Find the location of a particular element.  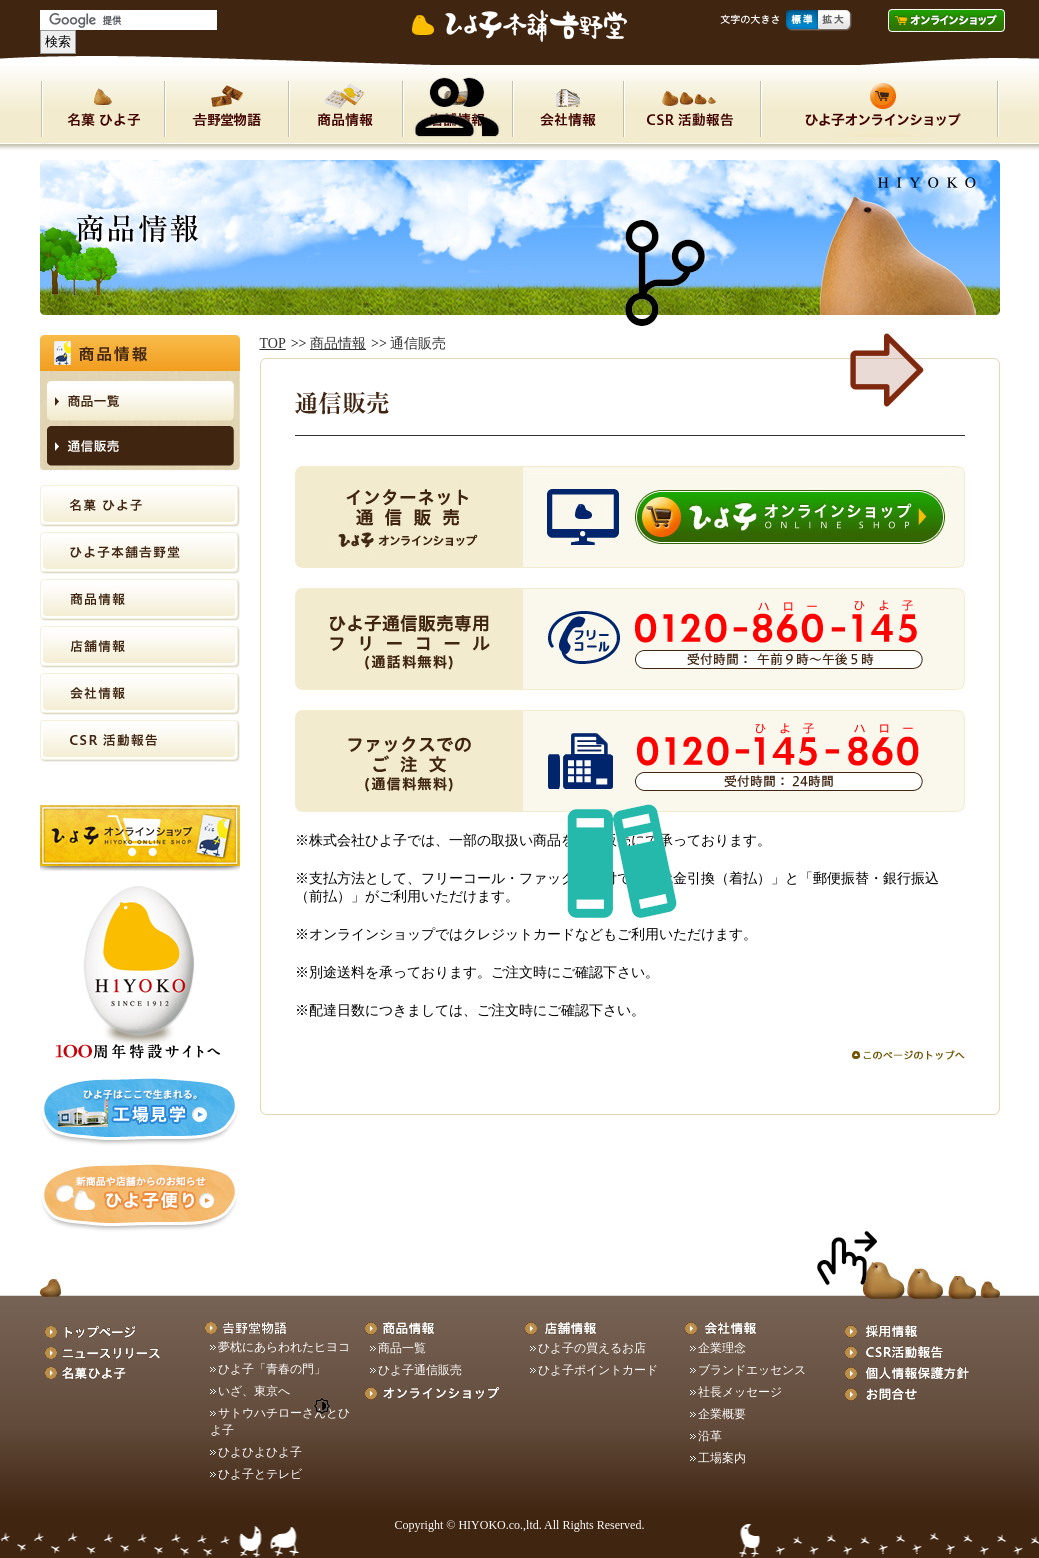

navigate to the next item or step is located at coordinates (884, 370).